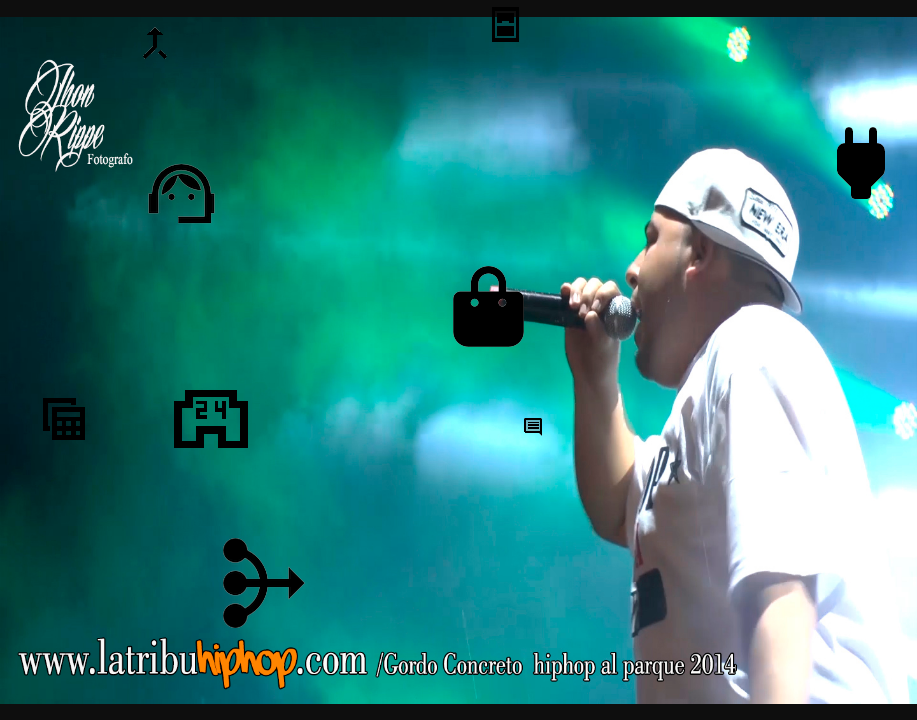 Image resolution: width=917 pixels, height=720 pixels. I want to click on find nearby convenience stores, so click(211, 419).